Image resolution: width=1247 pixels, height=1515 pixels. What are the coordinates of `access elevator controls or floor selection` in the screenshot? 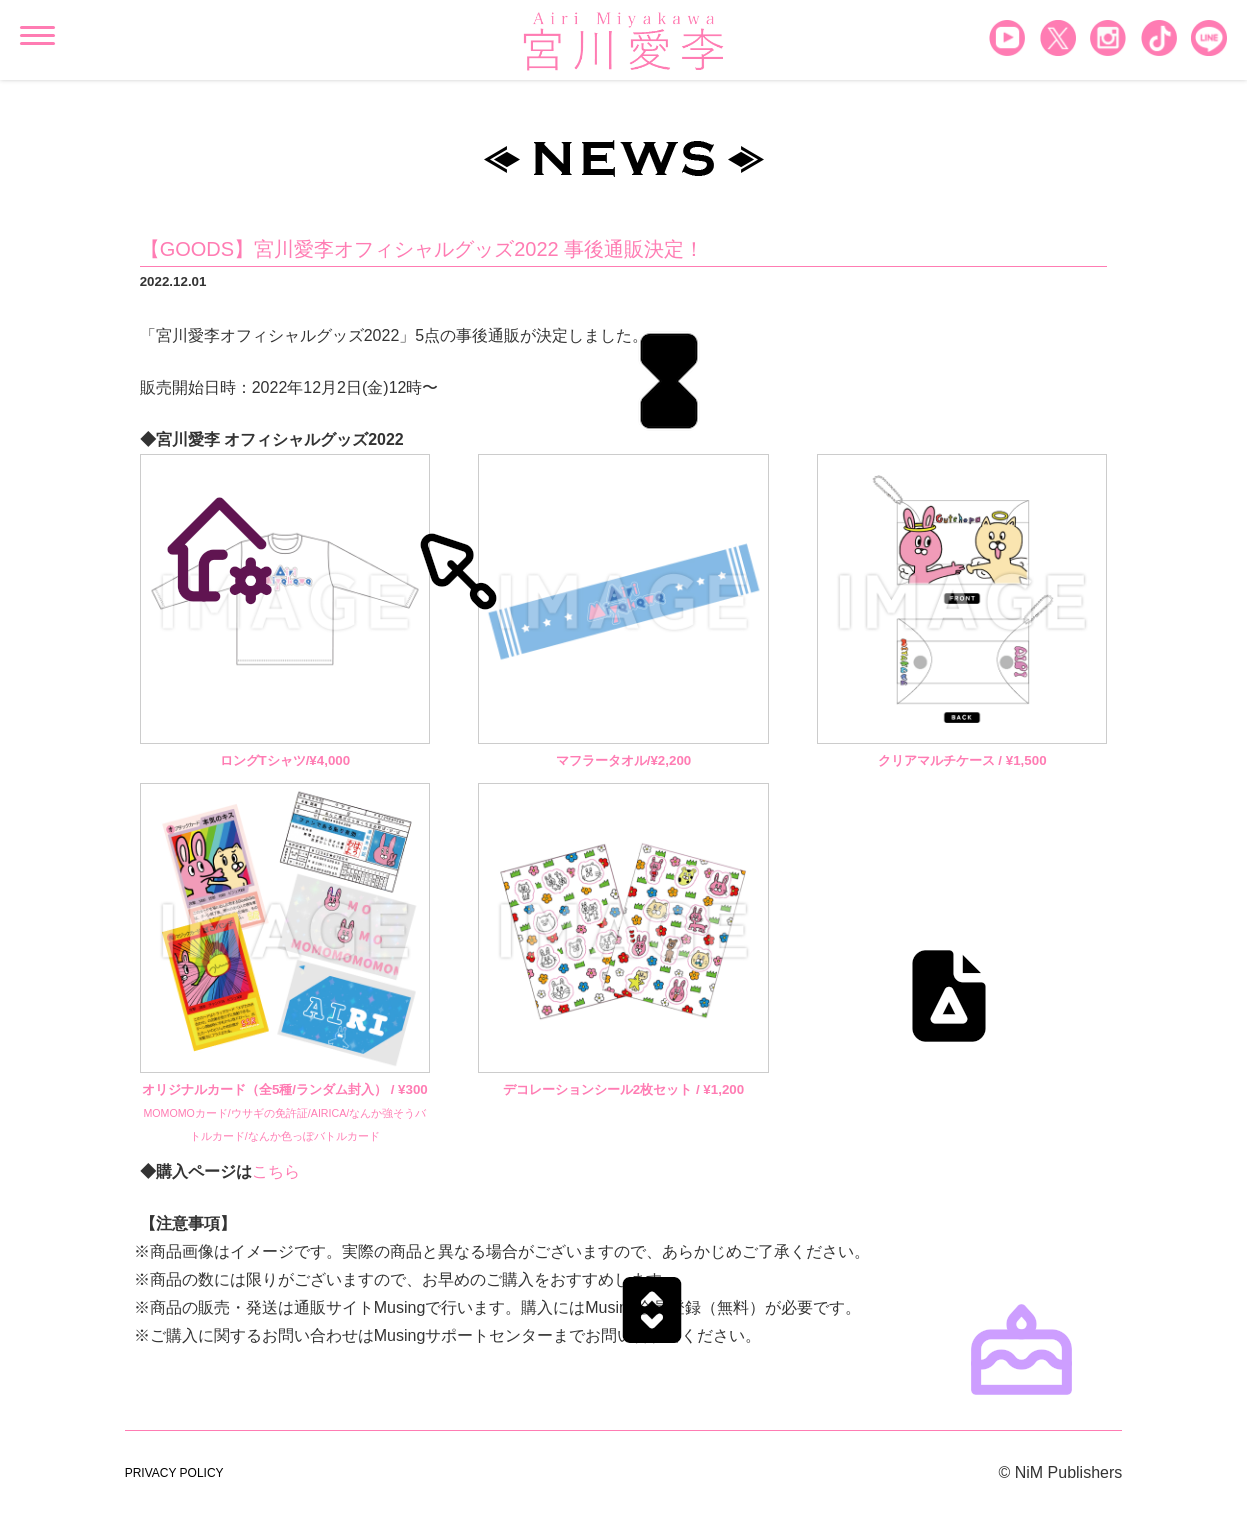 It's located at (652, 1310).